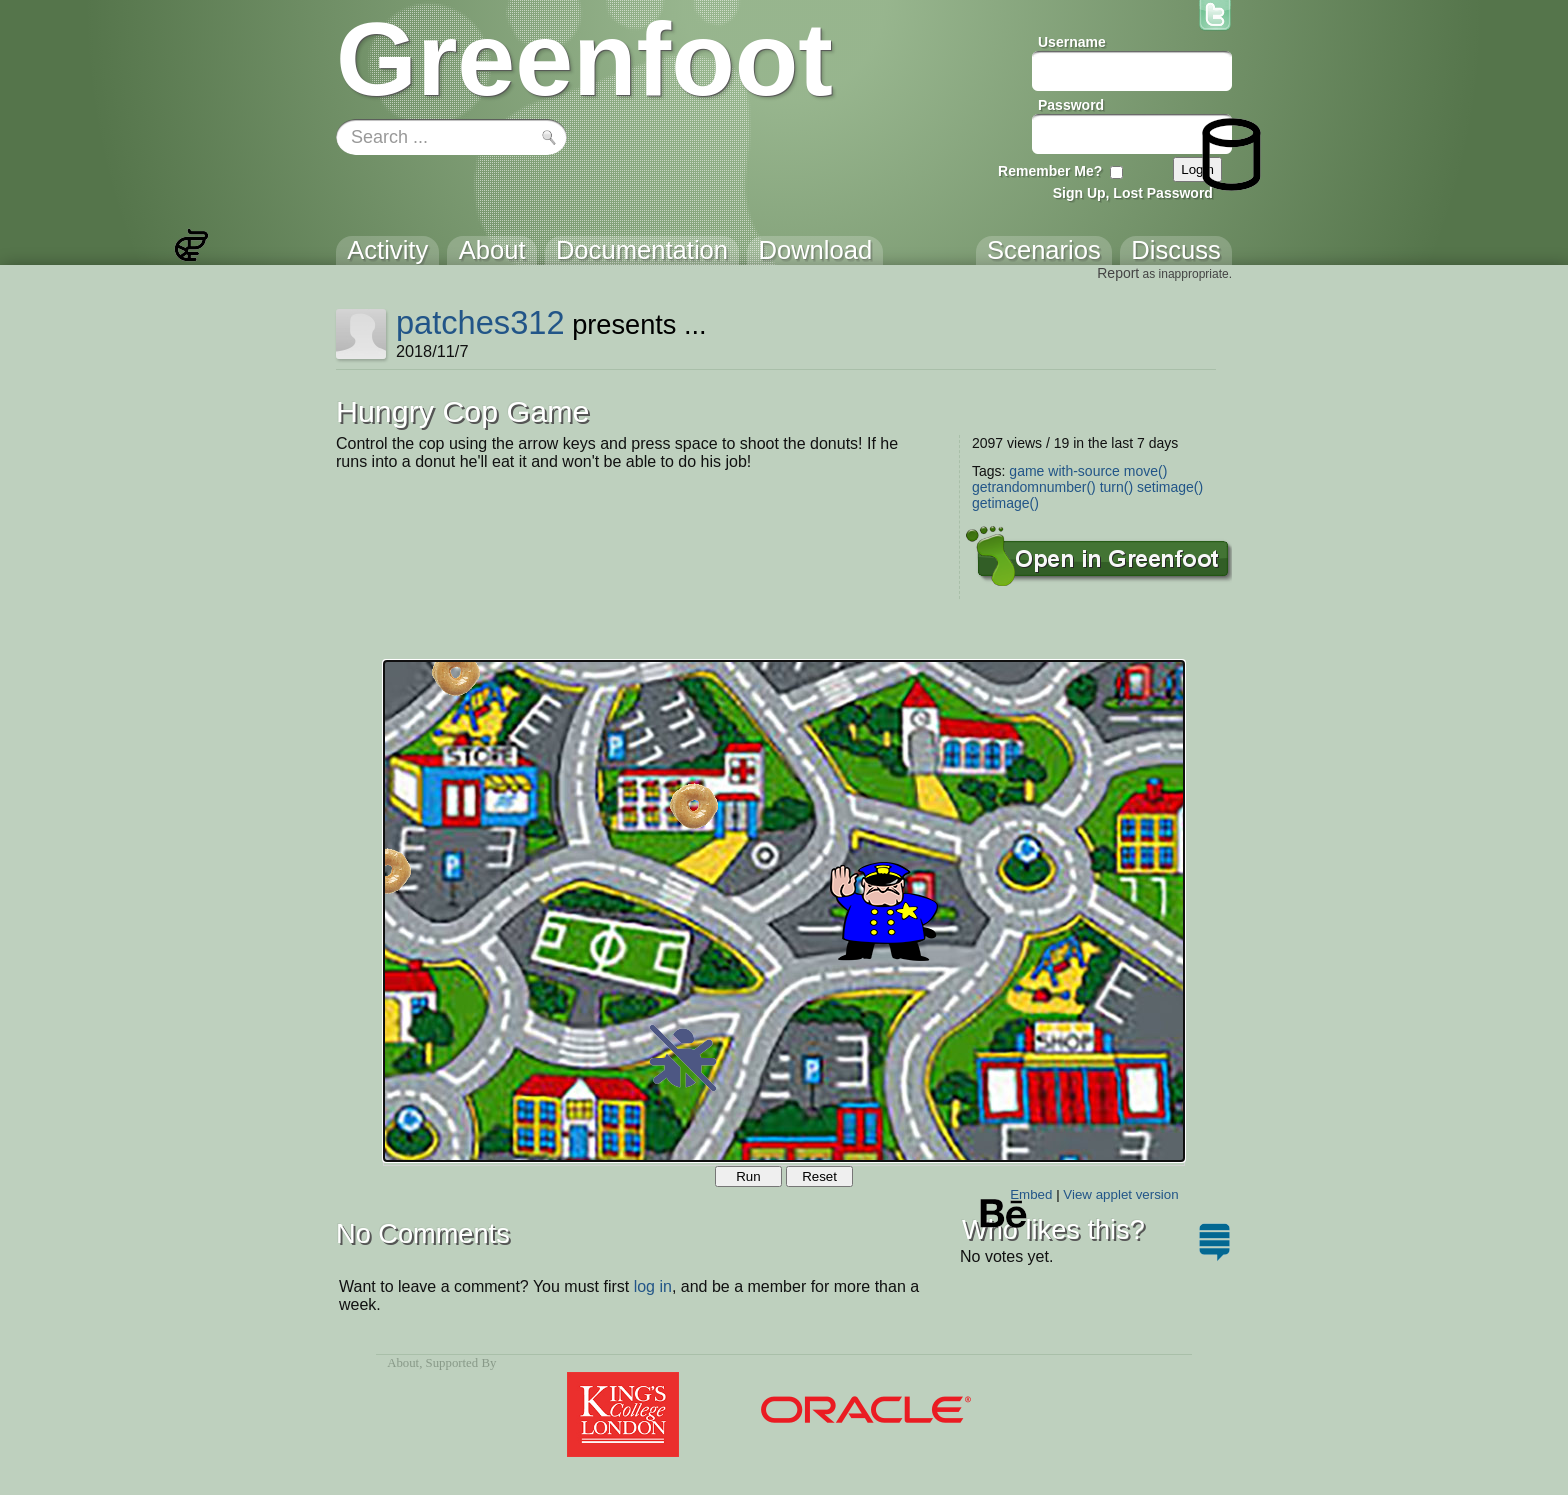 The width and height of the screenshot is (1568, 1495). I want to click on stack exchange logo, so click(1214, 1242).